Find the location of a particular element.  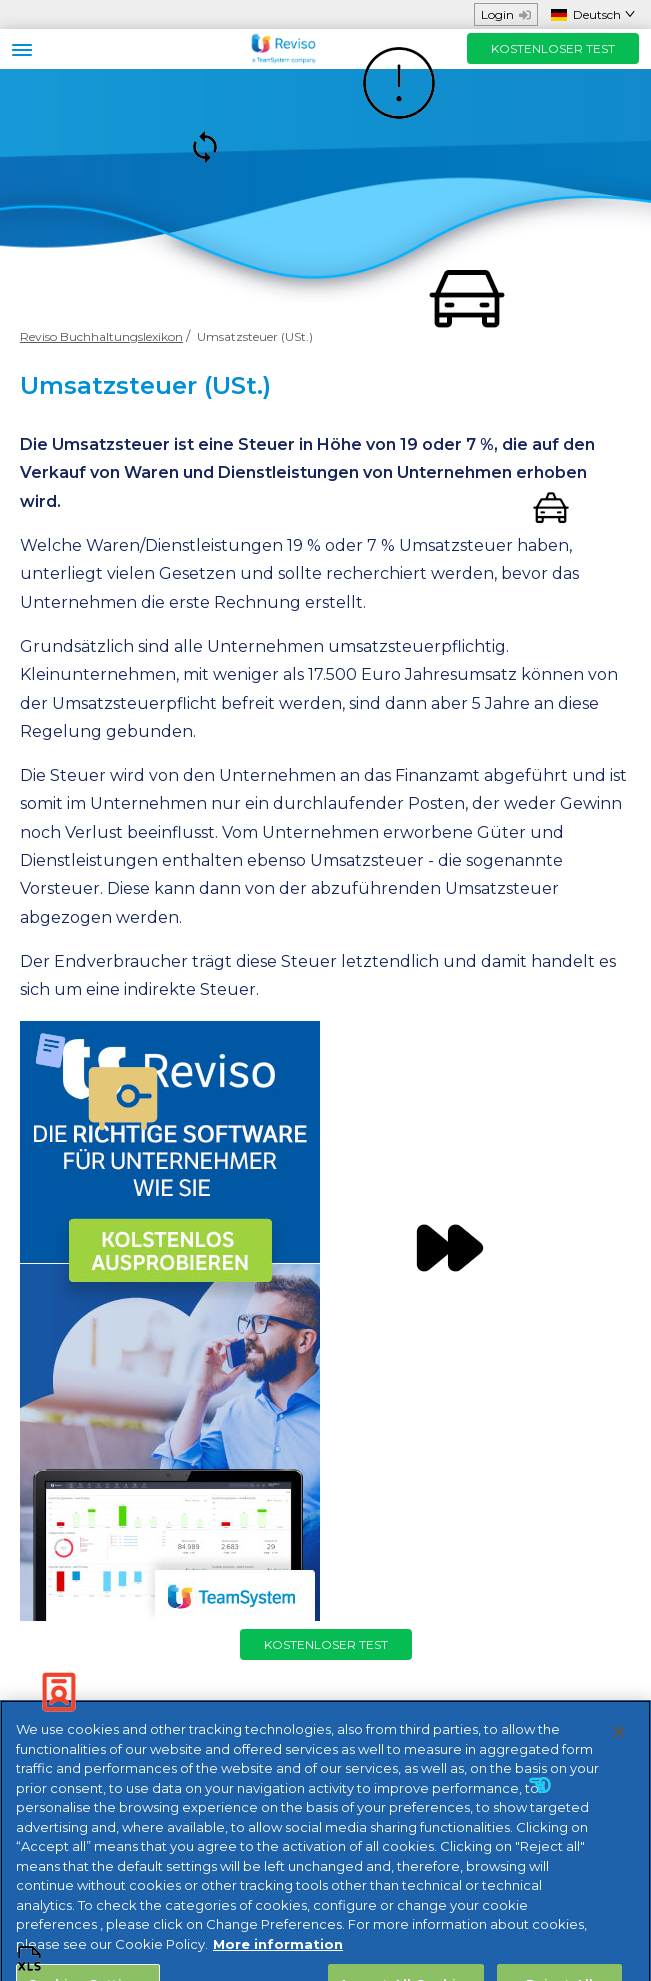

view user profile or identity information is located at coordinates (59, 1692).